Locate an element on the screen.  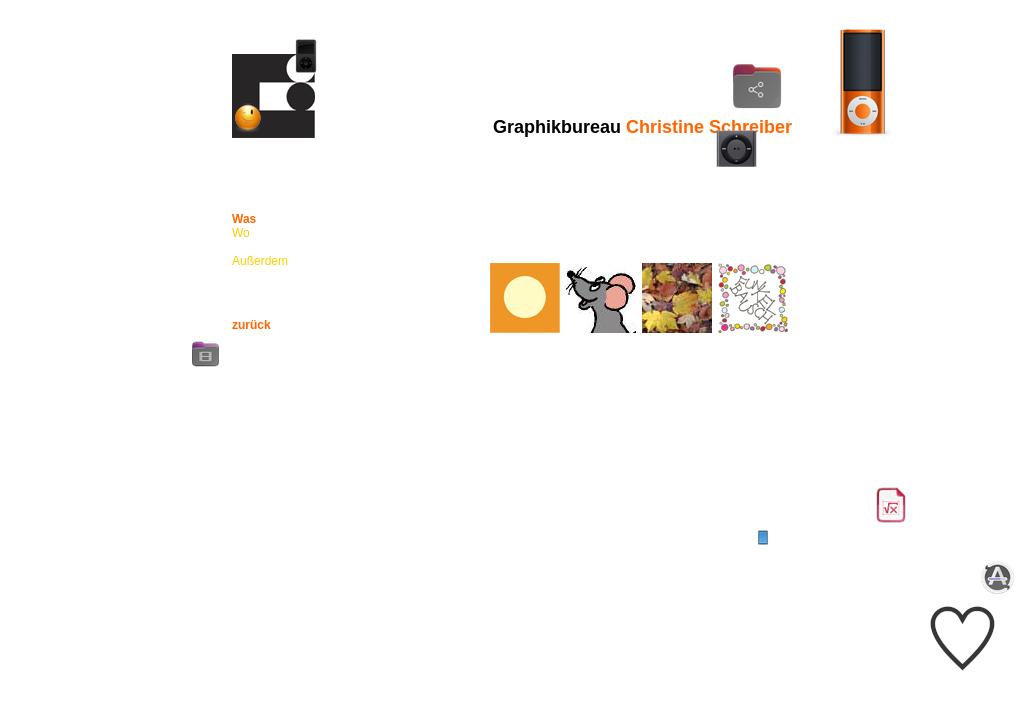
manage your connected iPod shuffle device is located at coordinates (736, 148).